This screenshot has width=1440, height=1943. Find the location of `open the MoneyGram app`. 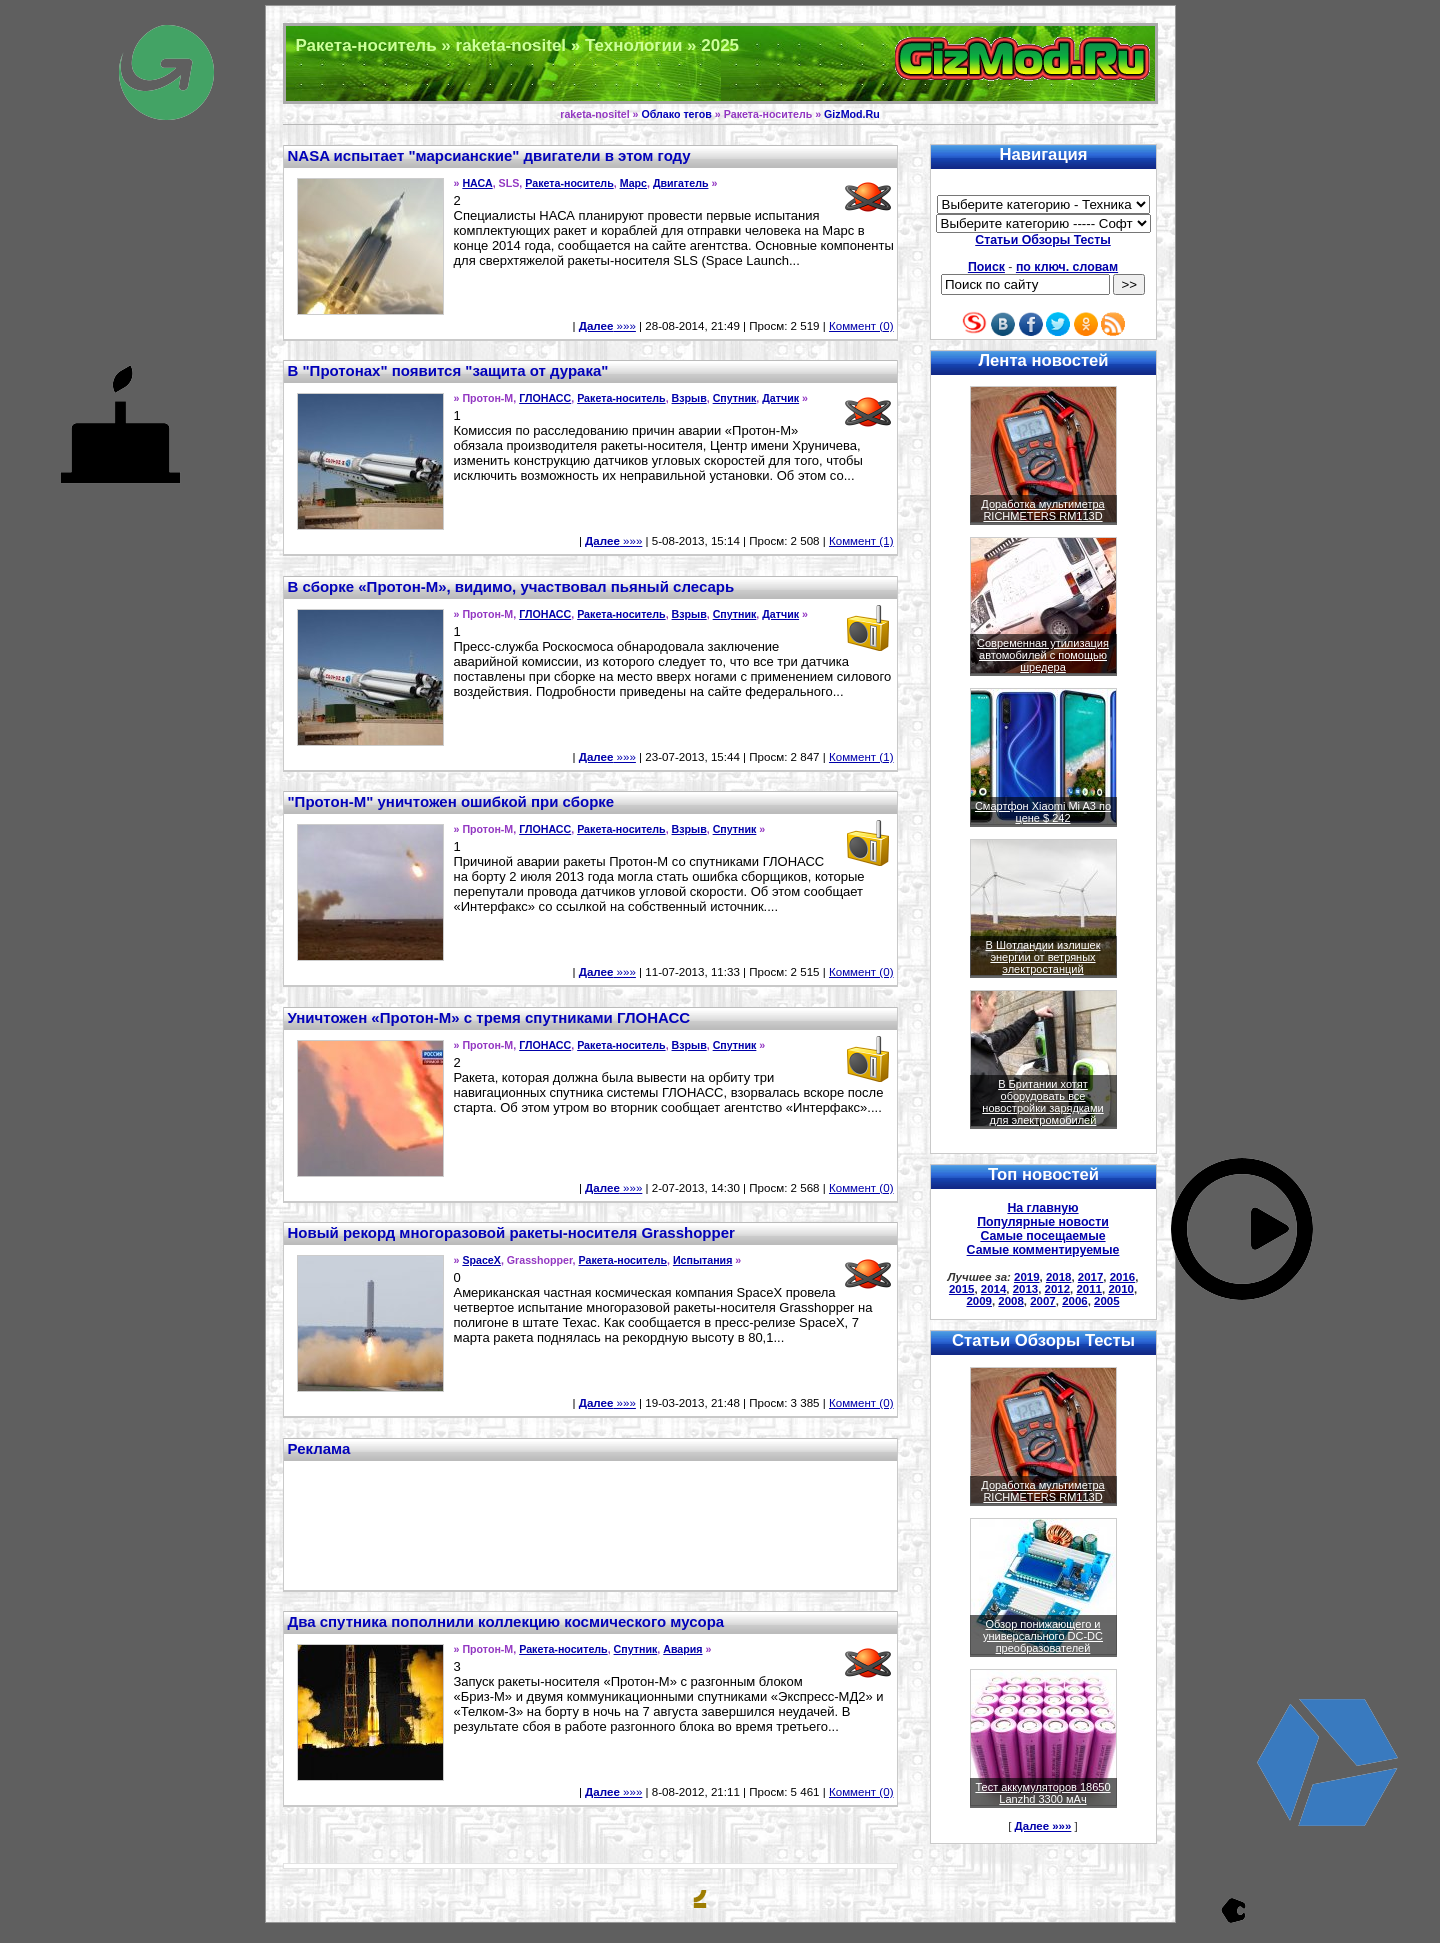

open the MoneyGram app is located at coordinates (166, 72).